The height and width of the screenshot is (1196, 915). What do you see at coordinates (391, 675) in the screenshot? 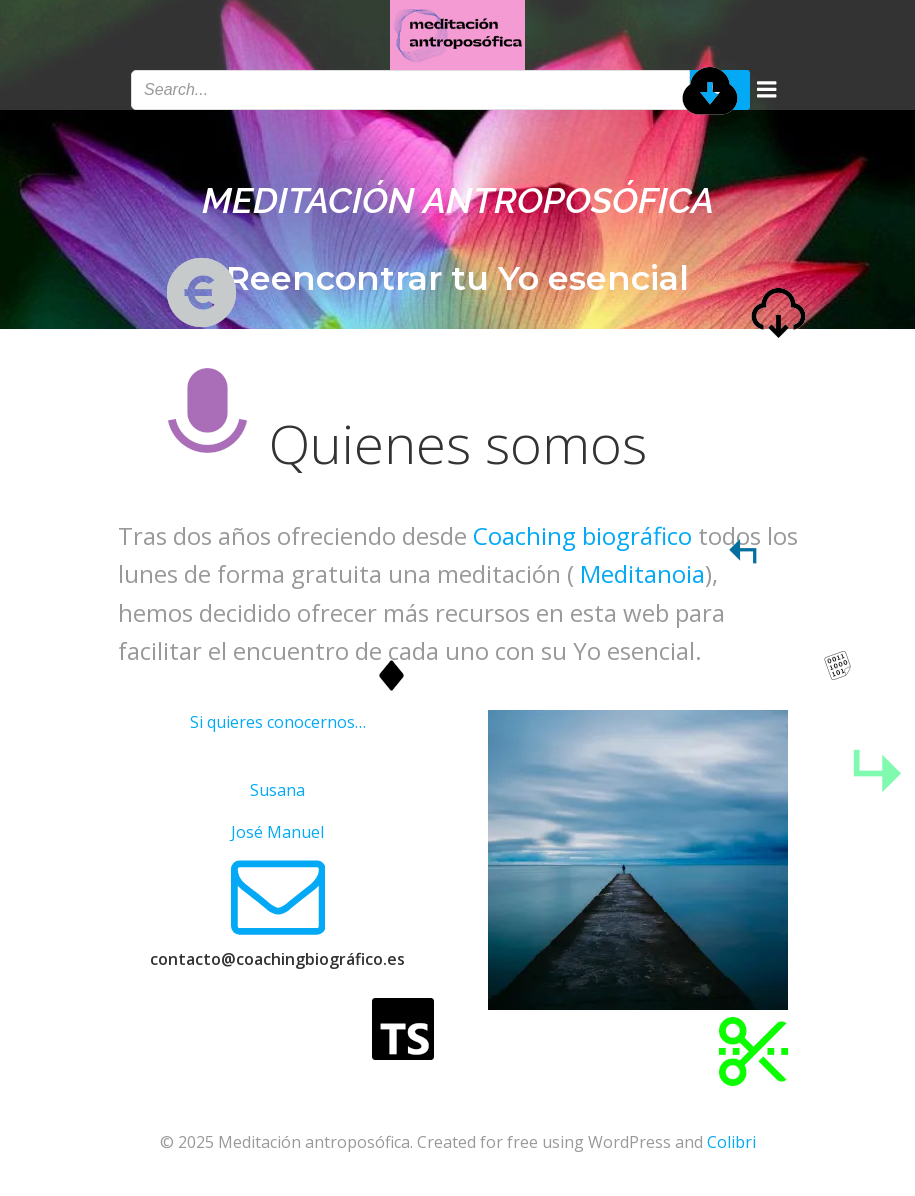
I see `diamond suit symbol for card games` at bounding box center [391, 675].